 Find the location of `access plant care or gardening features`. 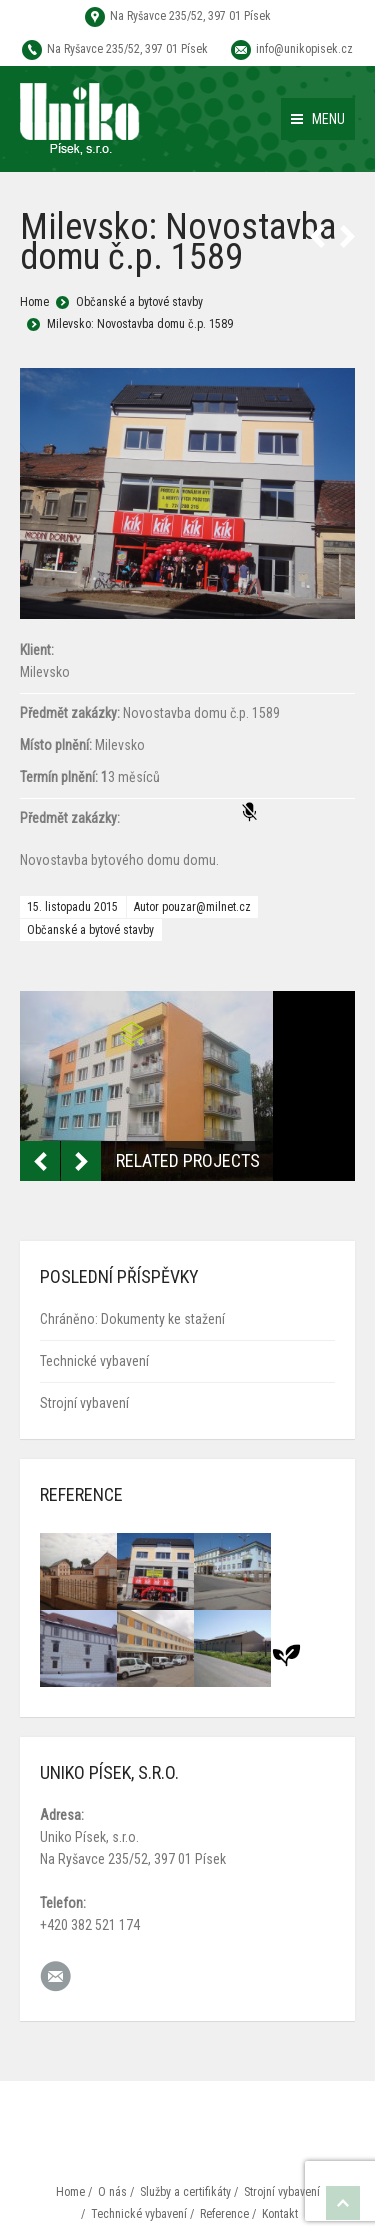

access plant care or gardening features is located at coordinates (286, 1654).